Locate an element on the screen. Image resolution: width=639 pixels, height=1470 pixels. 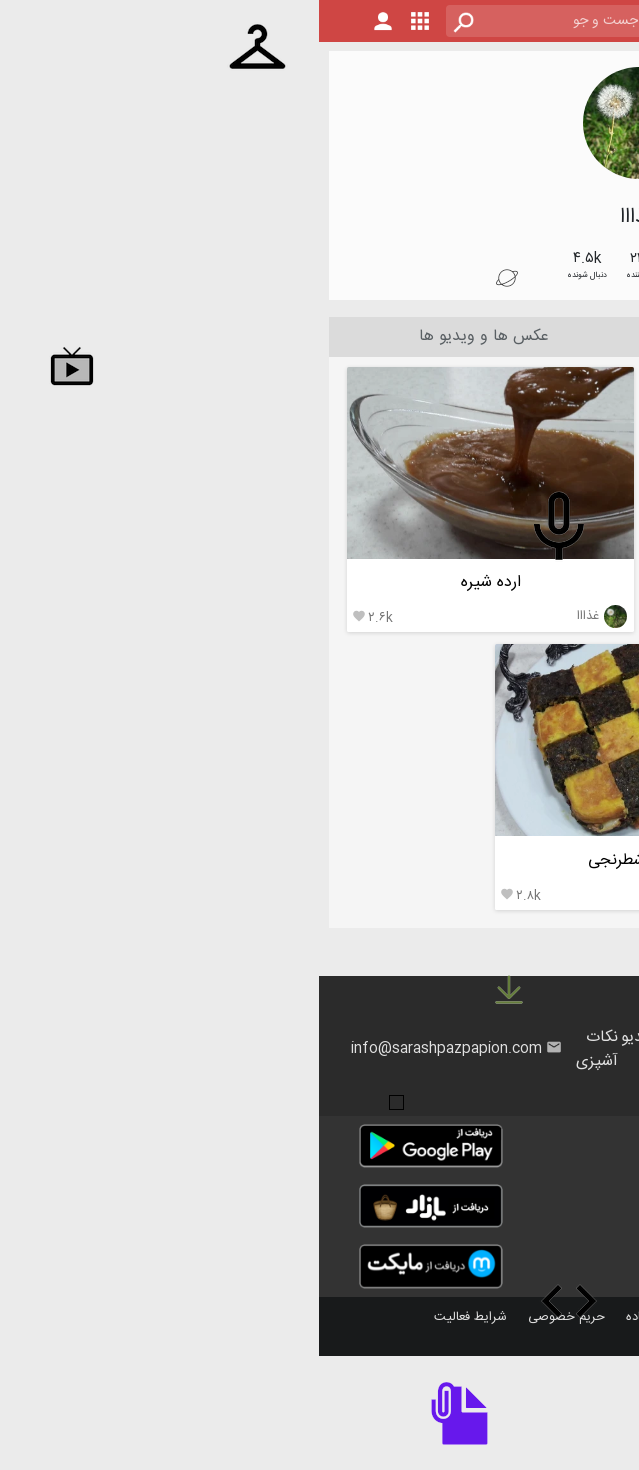
explore global or worldwide content is located at coordinates (507, 278).